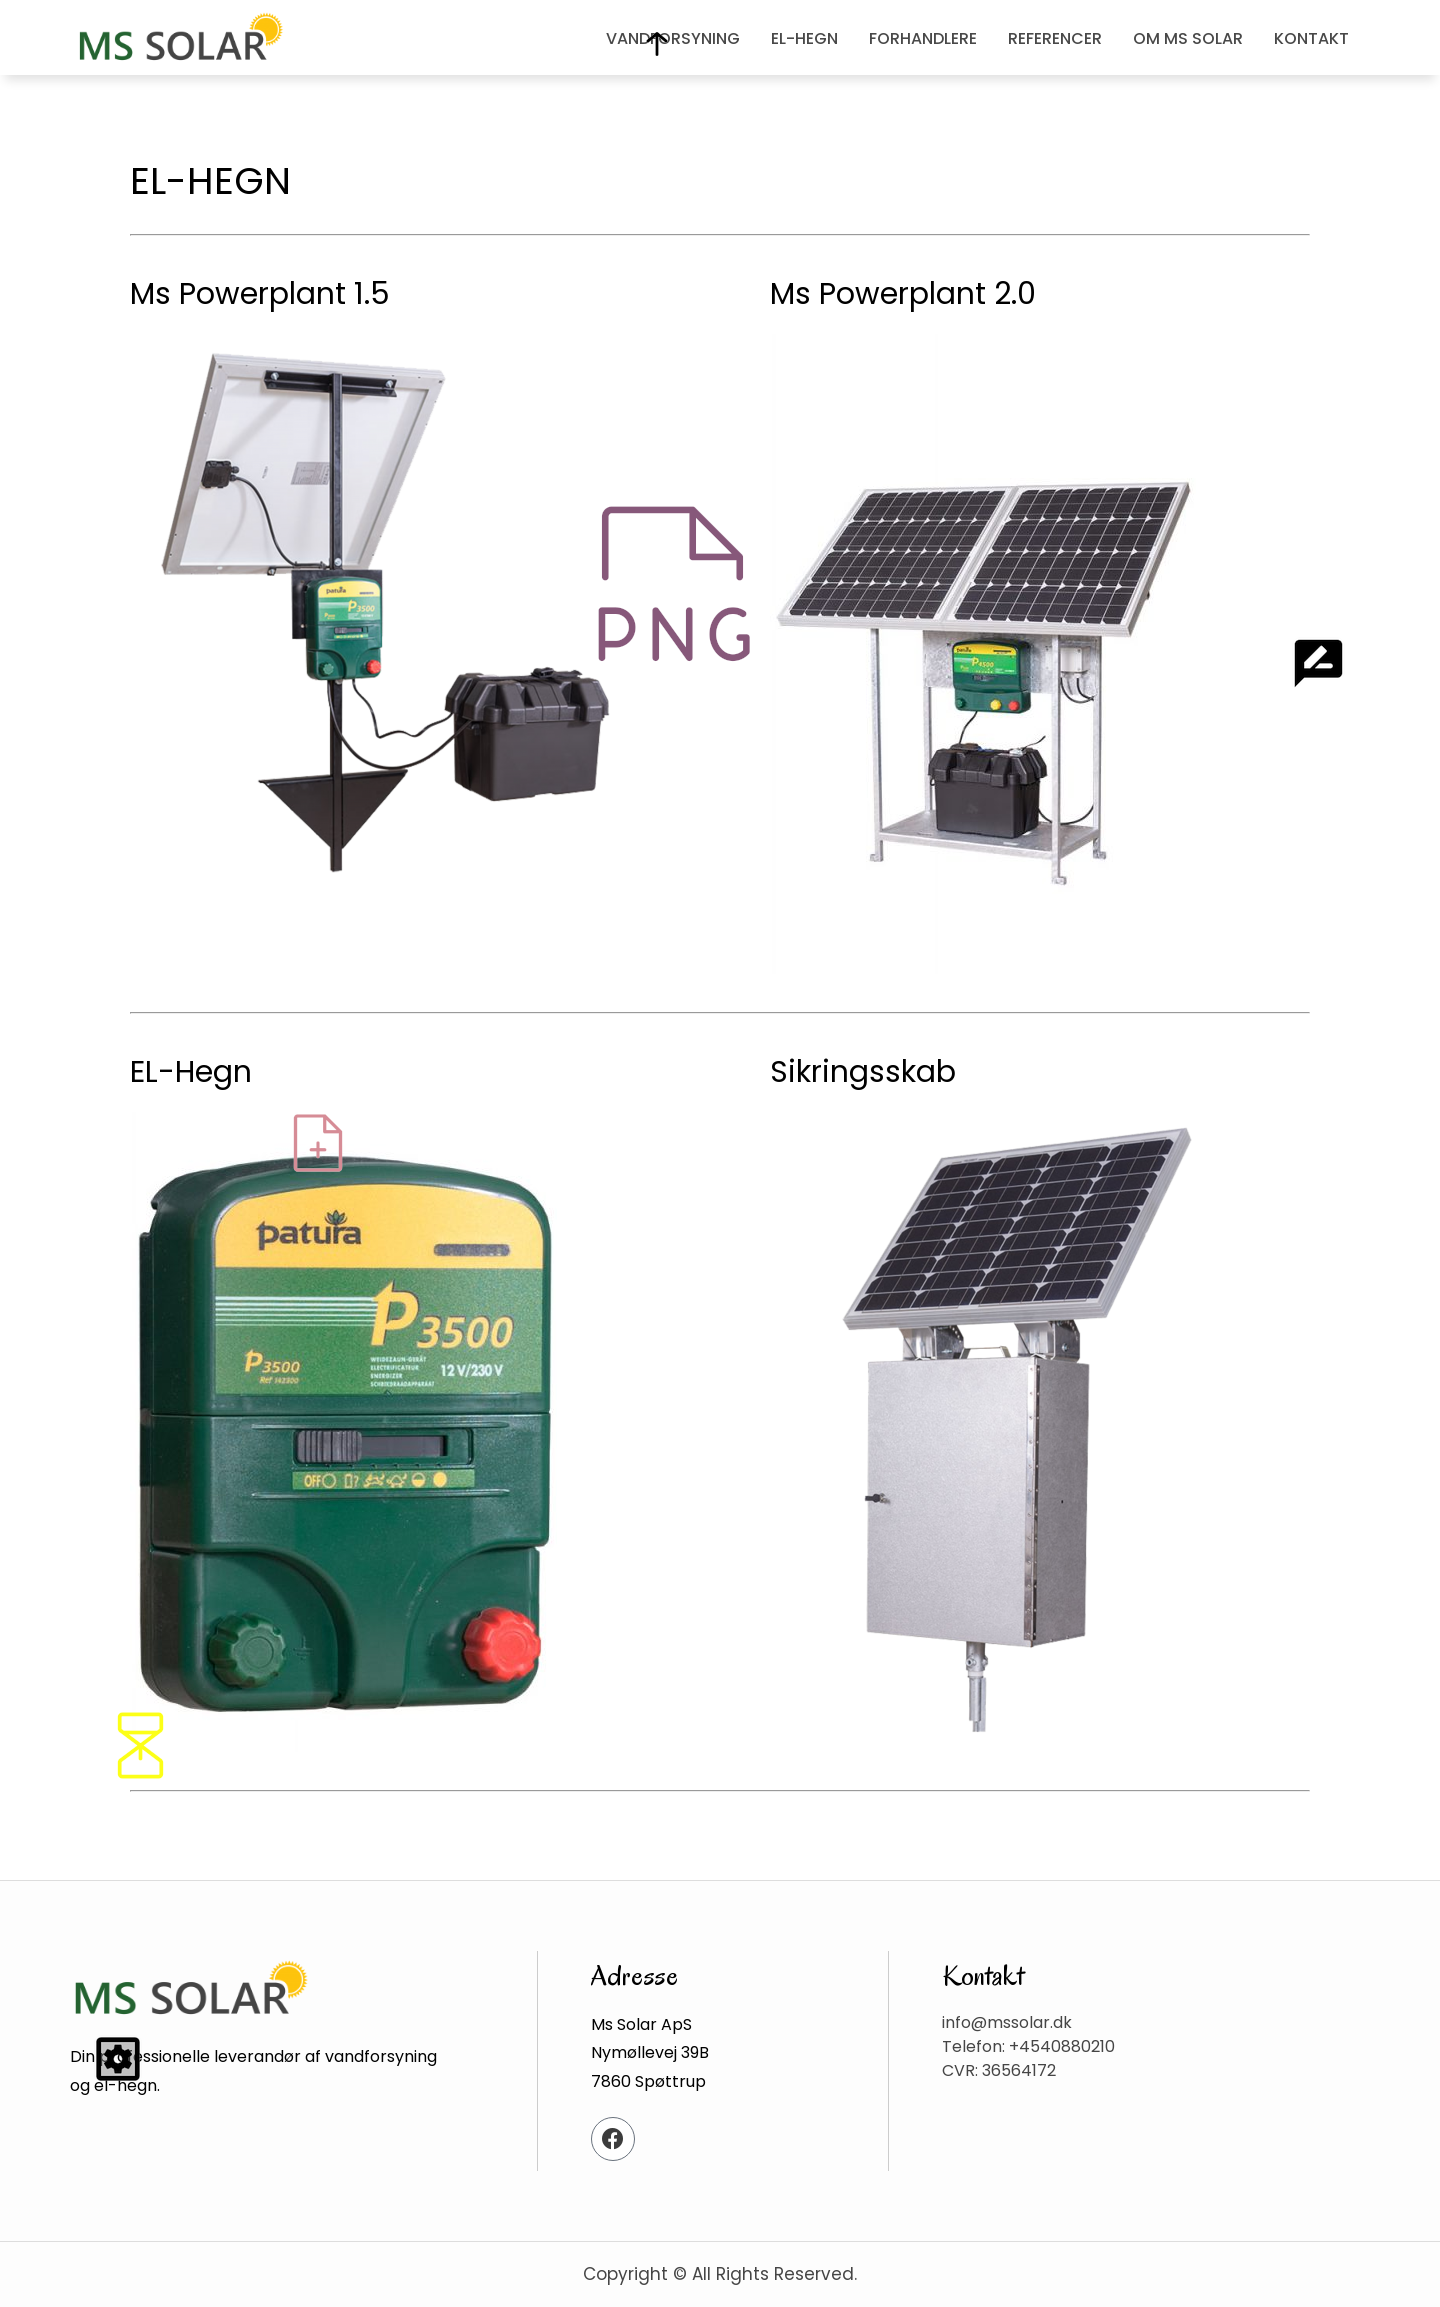 This screenshot has width=1440, height=2307. I want to click on create a new file, so click(318, 1143).